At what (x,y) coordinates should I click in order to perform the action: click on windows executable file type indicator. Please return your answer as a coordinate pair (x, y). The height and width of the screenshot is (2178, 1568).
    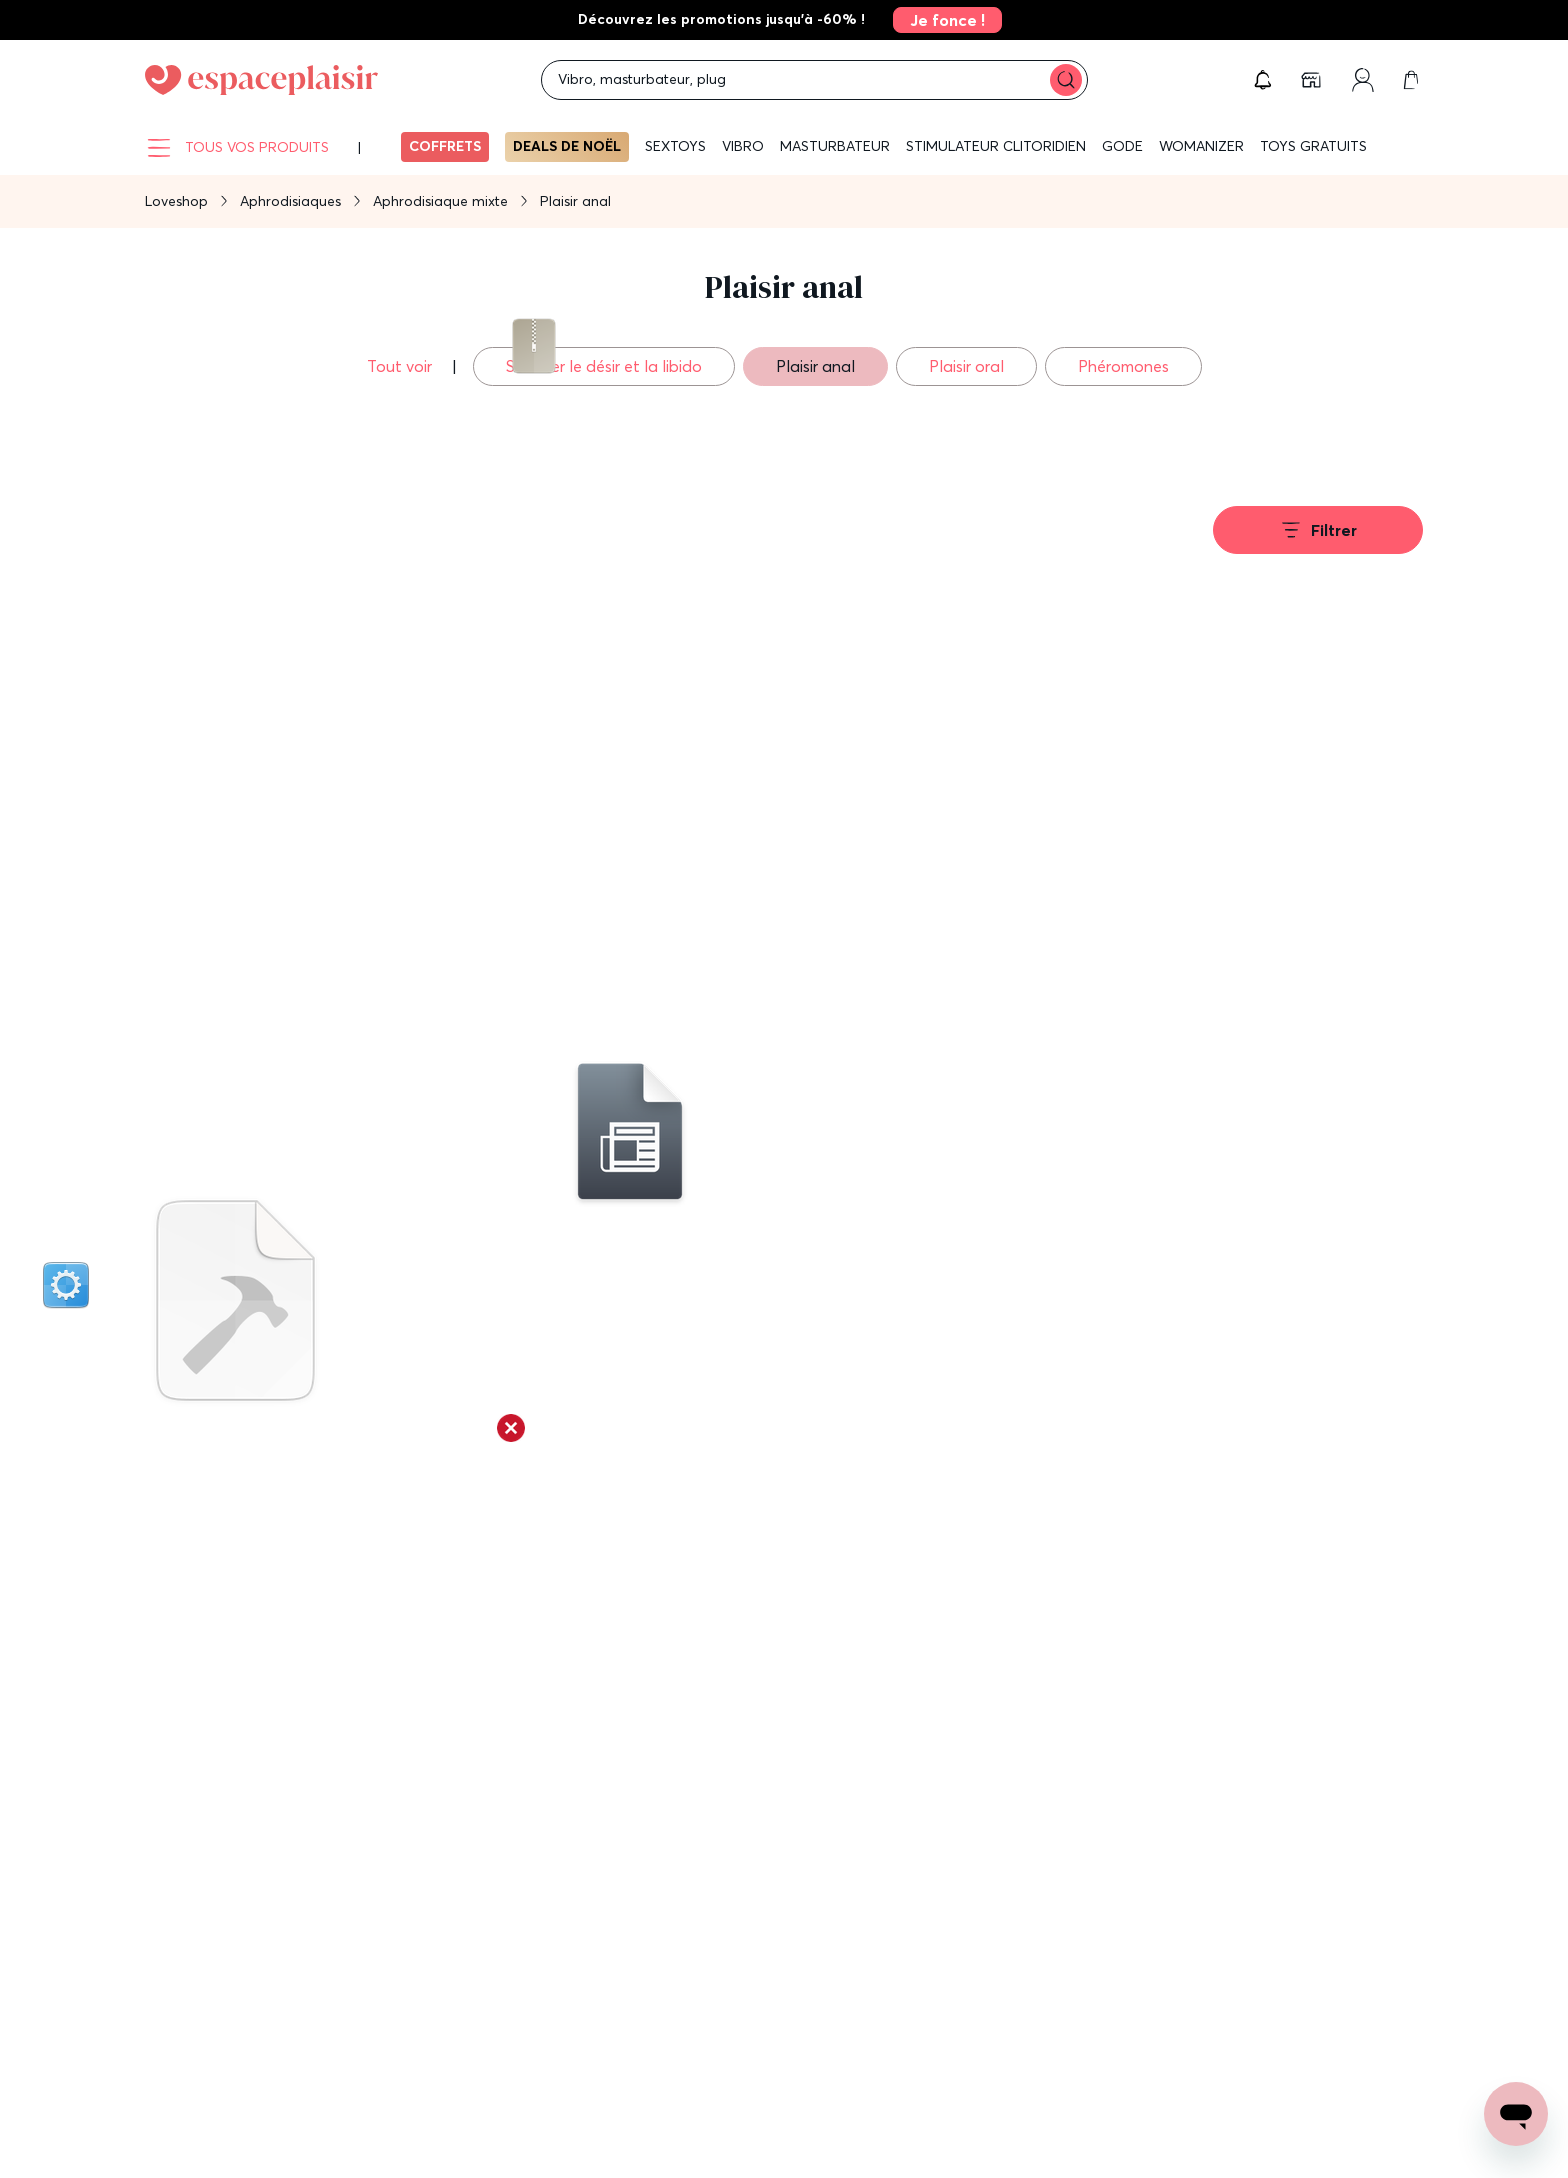
    Looking at the image, I should click on (66, 1285).